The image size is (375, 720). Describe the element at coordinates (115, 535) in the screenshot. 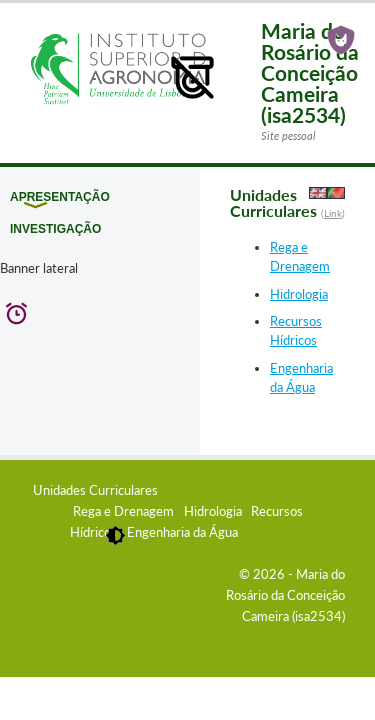

I see `adjust display brightness settings` at that location.